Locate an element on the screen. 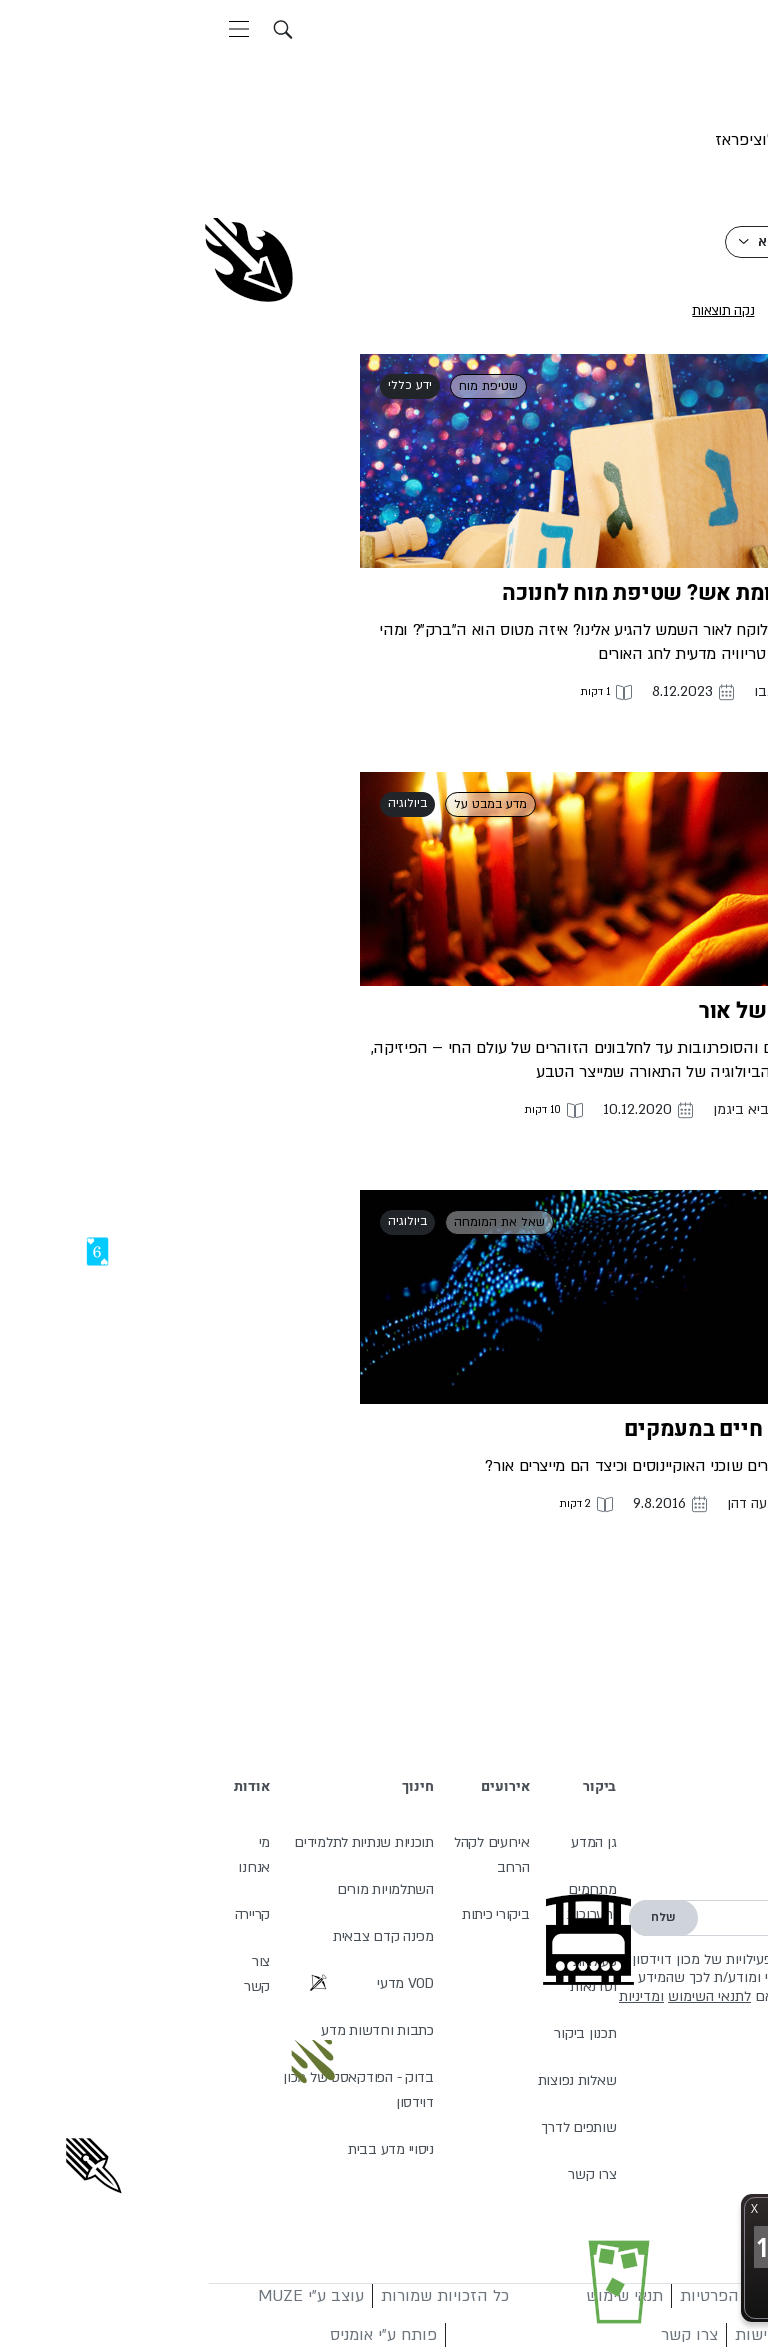  six of hearts playing card is located at coordinates (97, 1251).